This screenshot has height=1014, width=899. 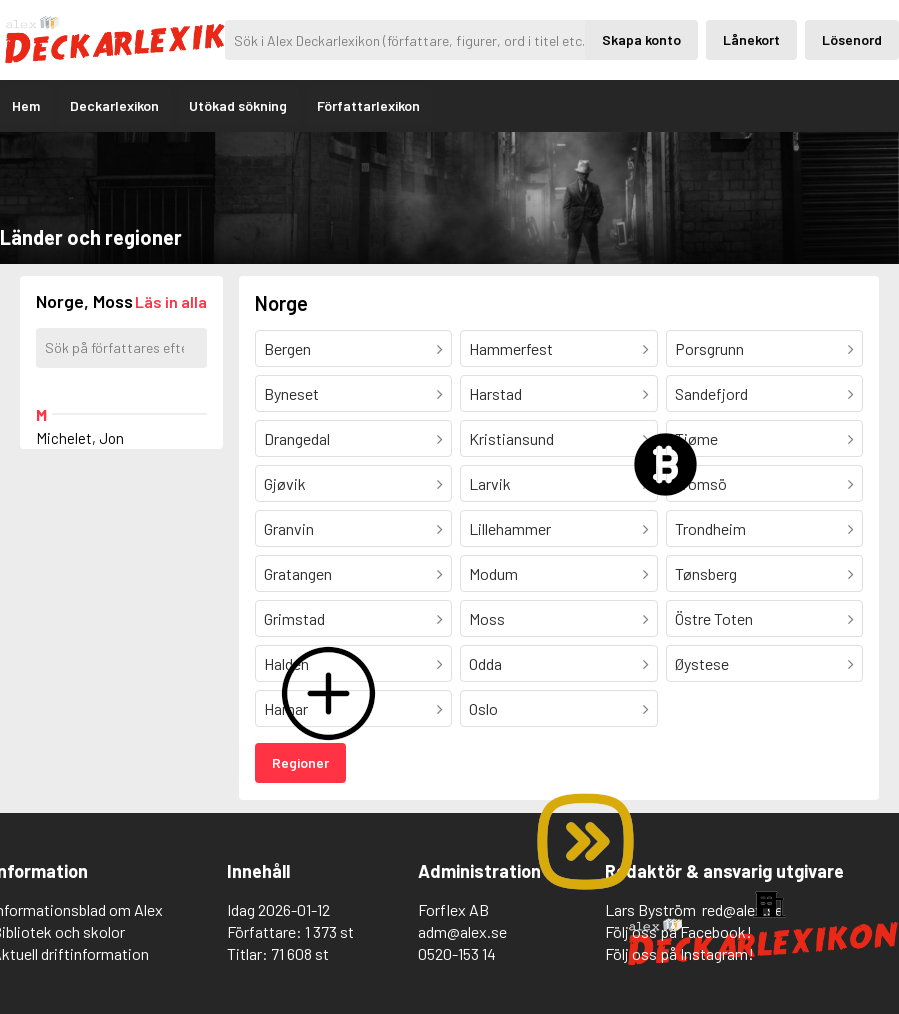 I want to click on view office or workplace location, so click(x=768, y=904).